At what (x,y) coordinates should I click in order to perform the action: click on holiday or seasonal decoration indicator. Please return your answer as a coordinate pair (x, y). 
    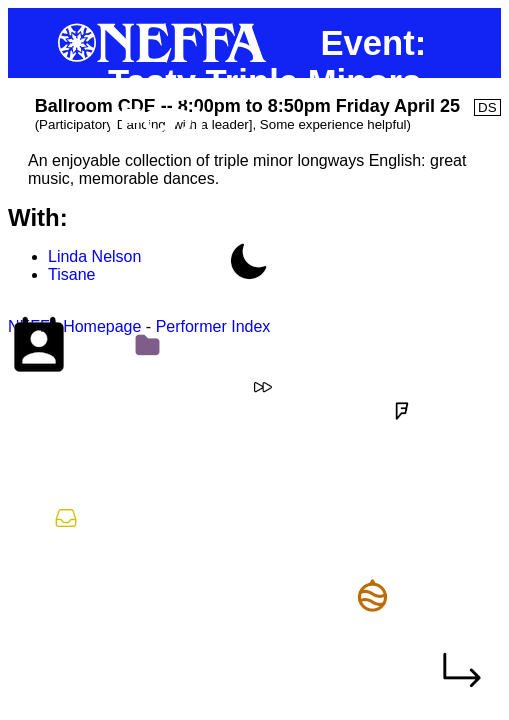
    Looking at the image, I should click on (372, 595).